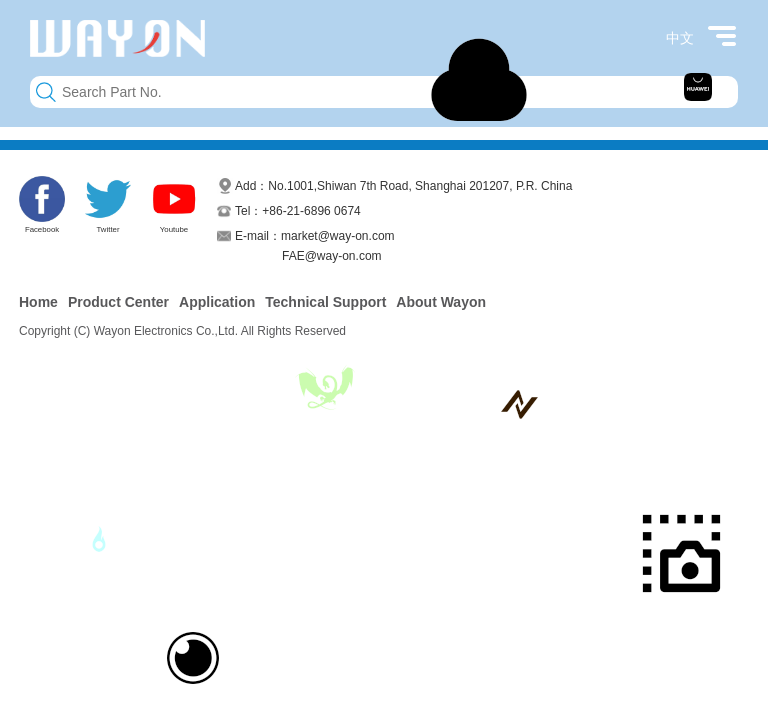 The height and width of the screenshot is (720, 768). Describe the element at coordinates (325, 387) in the screenshot. I see `visit the LLVM compiler infrastructure project website` at that location.